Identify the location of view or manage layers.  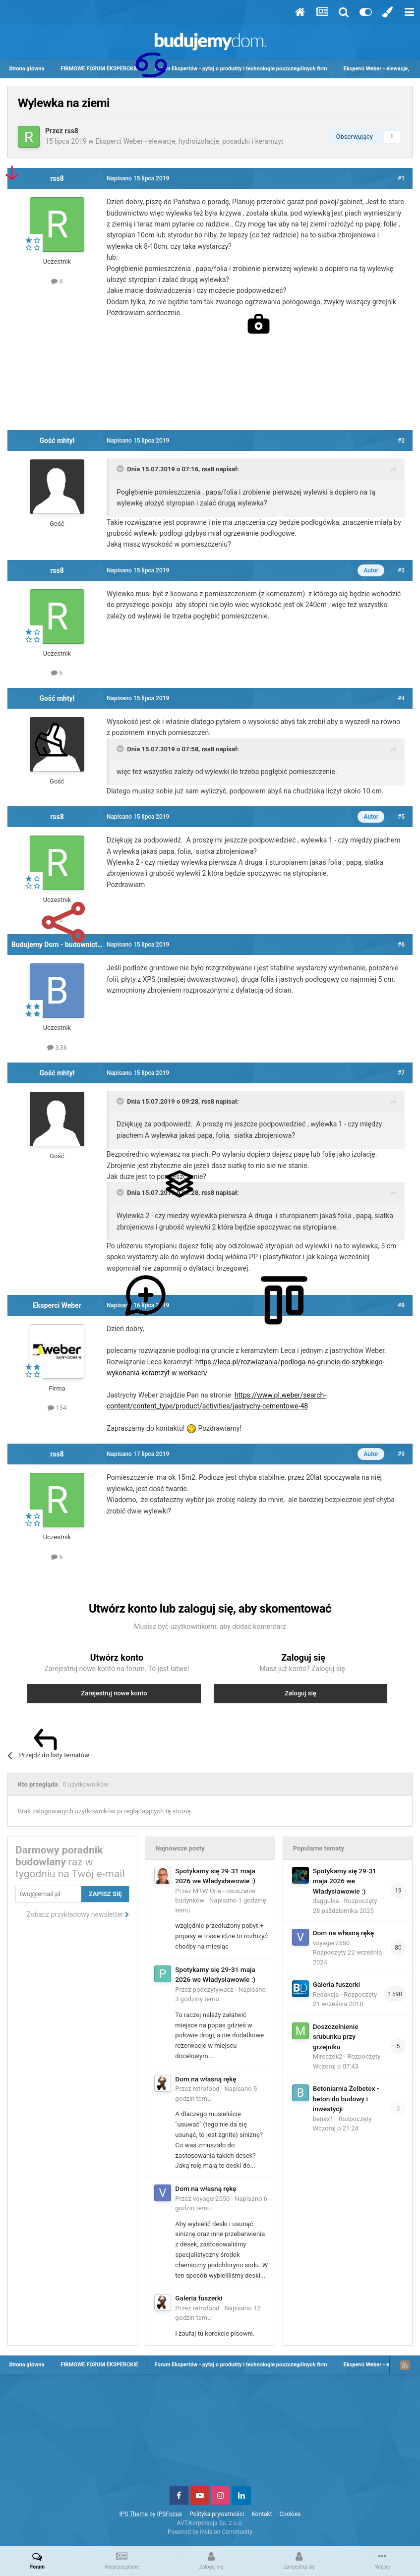
(180, 1184).